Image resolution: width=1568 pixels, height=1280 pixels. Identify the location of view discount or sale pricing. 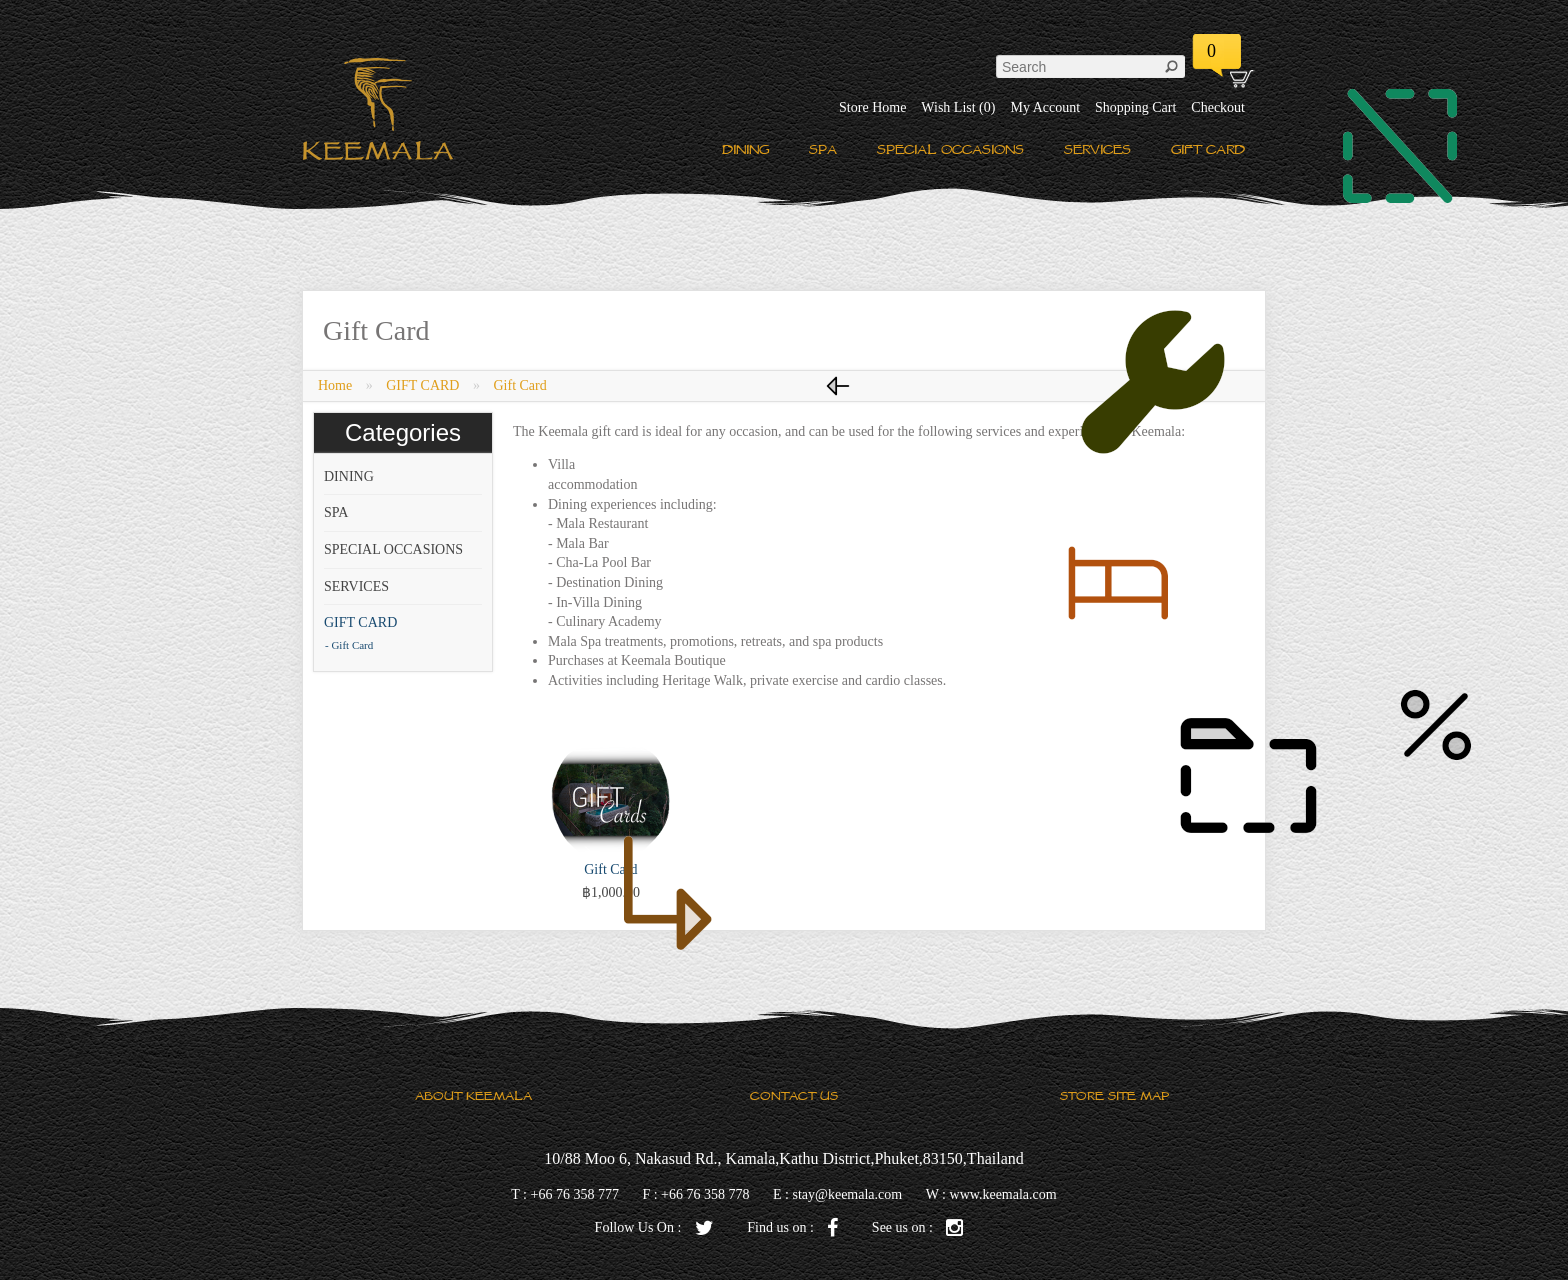
(1436, 725).